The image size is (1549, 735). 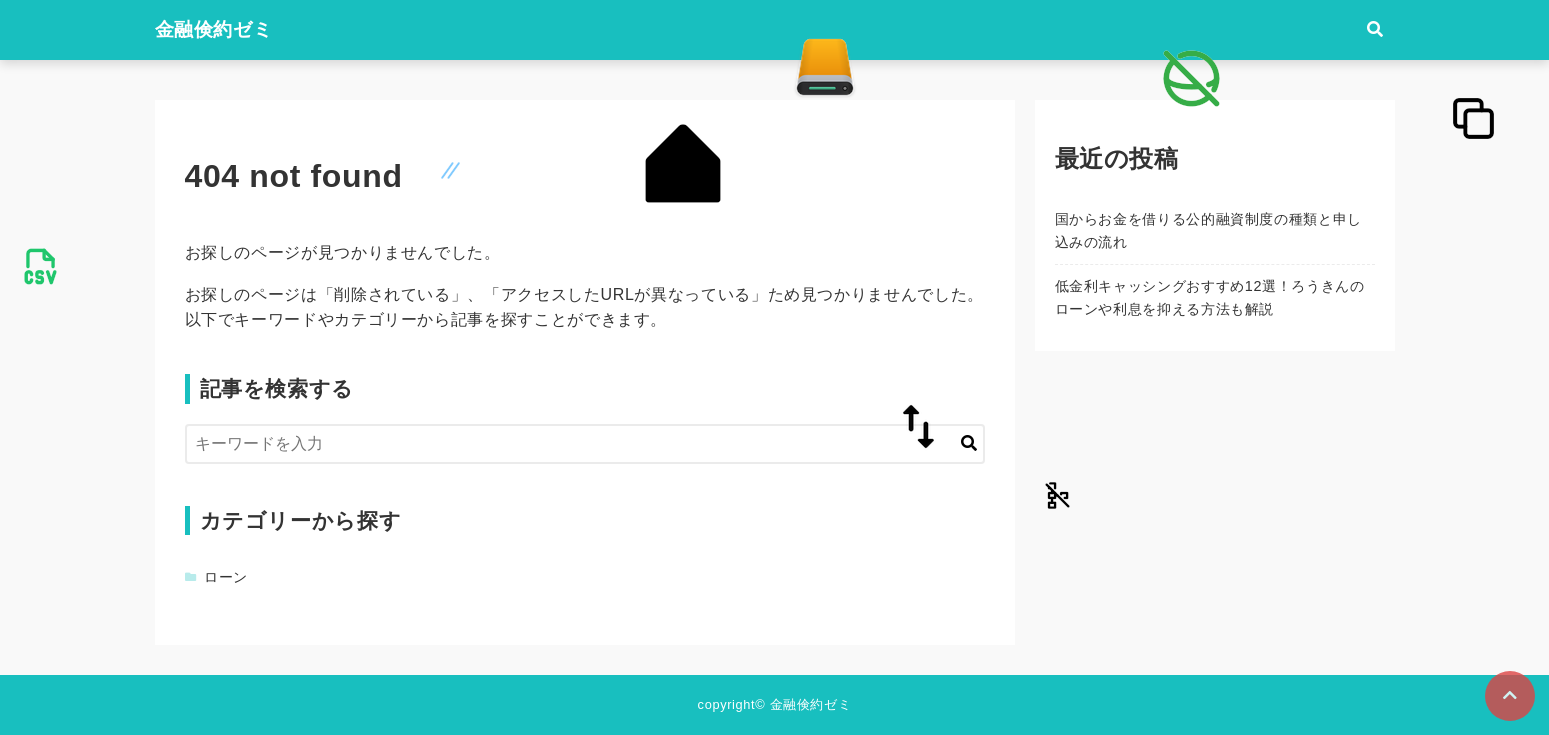 What do you see at coordinates (40, 266) in the screenshot?
I see `indicates a CSV file type` at bounding box center [40, 266].